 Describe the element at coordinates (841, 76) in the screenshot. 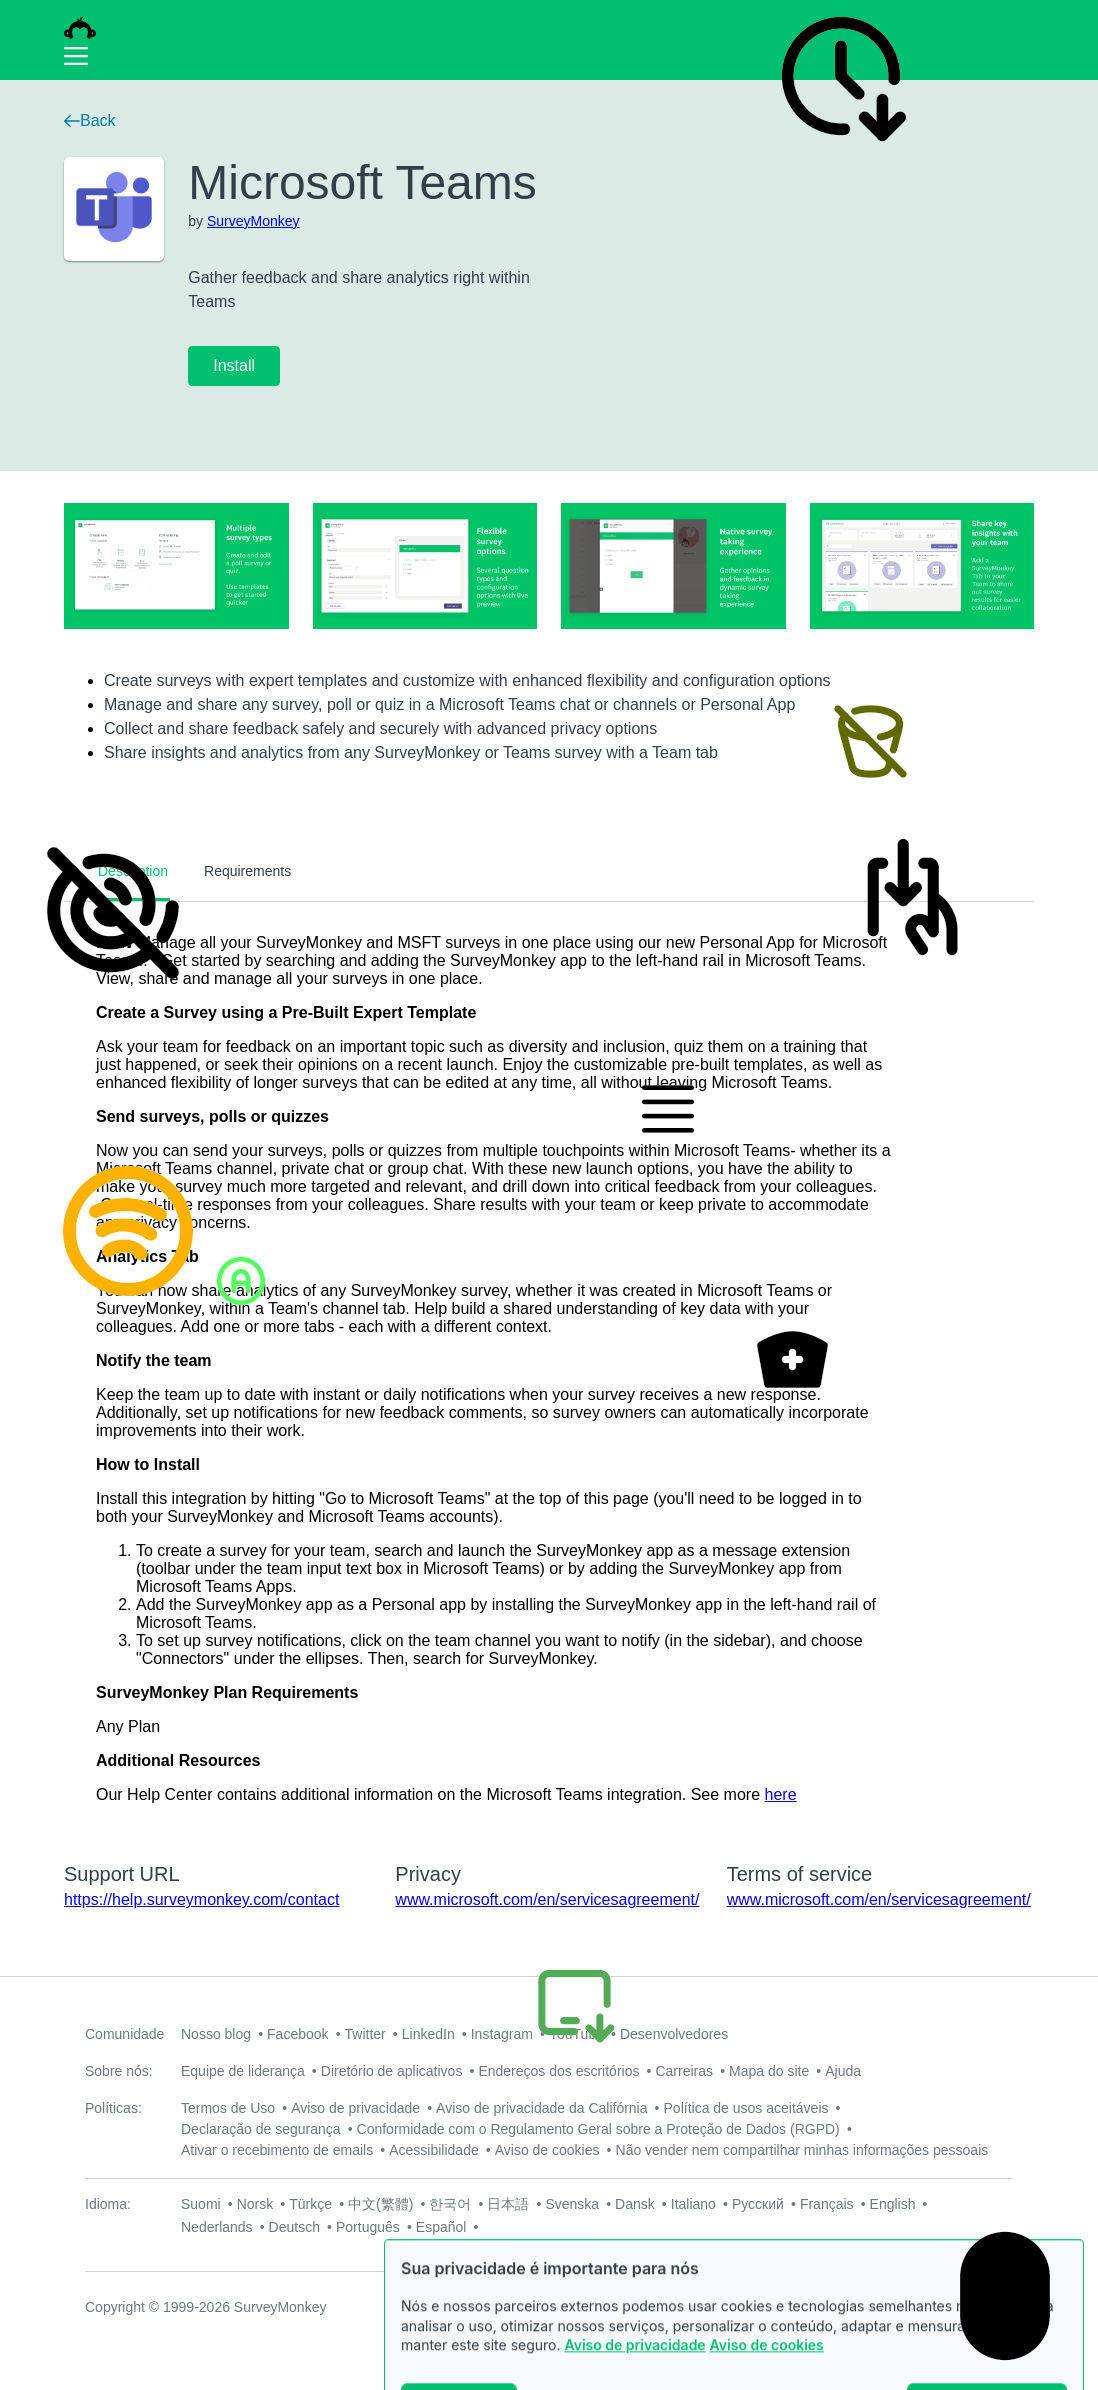

I see `download or export time/schedule data` at that location.